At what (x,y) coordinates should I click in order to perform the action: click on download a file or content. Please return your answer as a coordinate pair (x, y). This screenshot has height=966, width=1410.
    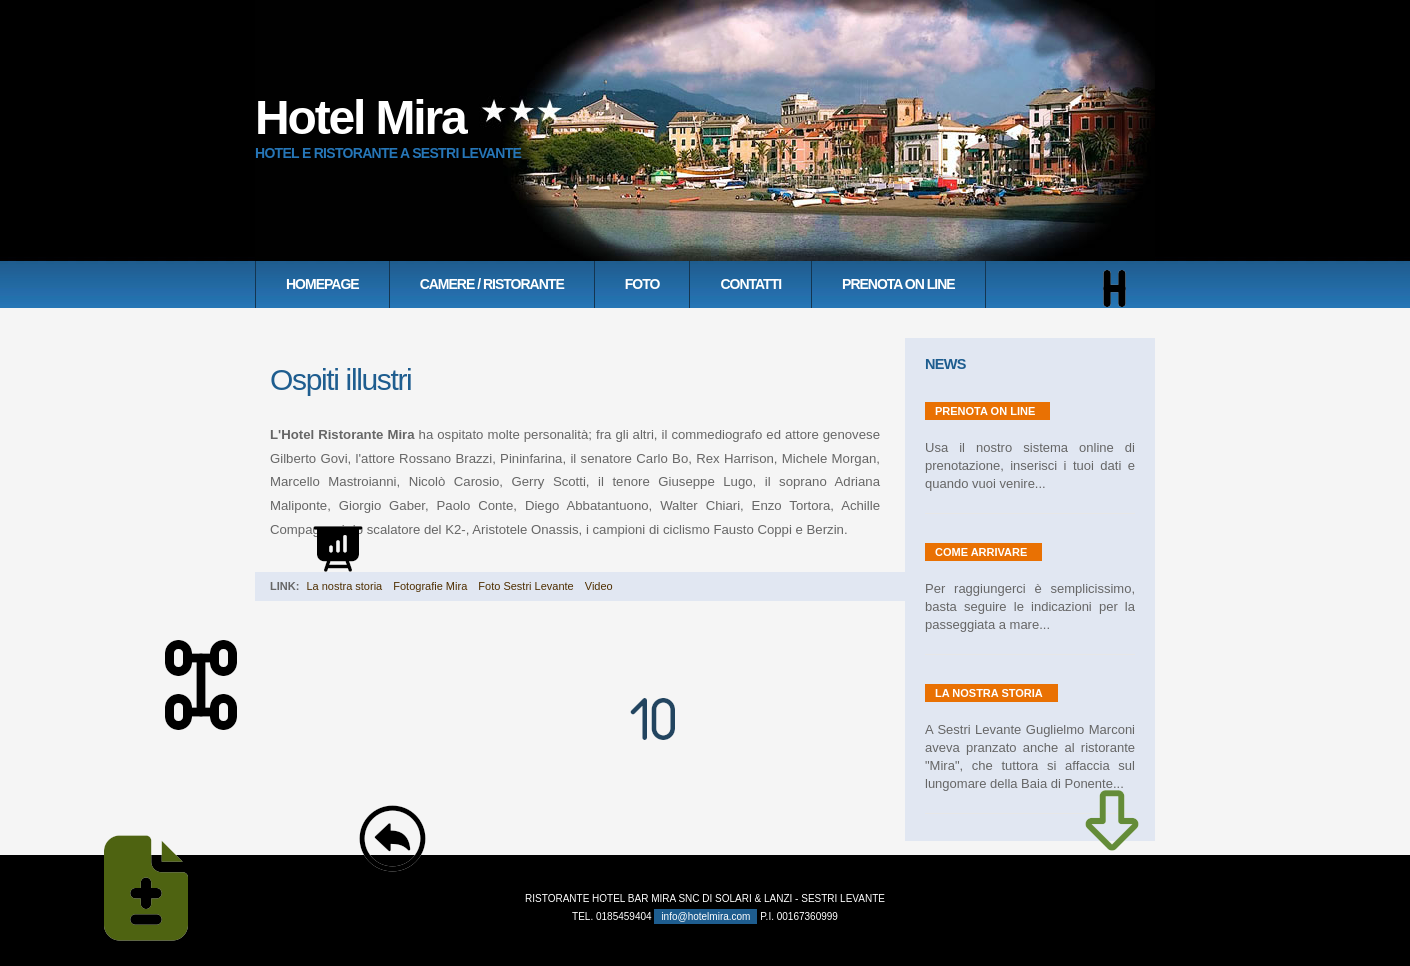
    Looking at the image, I should click on (1112, 821).